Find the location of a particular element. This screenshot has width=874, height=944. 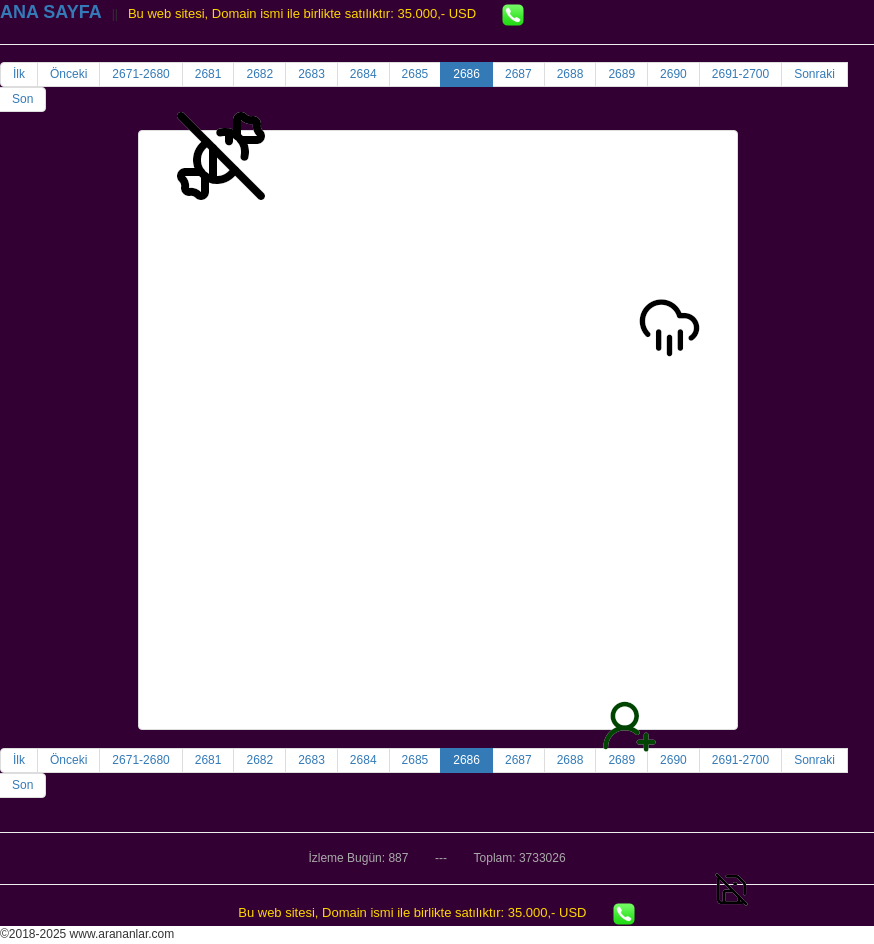

add a new contact or friend is located at coordinates (629, 725).